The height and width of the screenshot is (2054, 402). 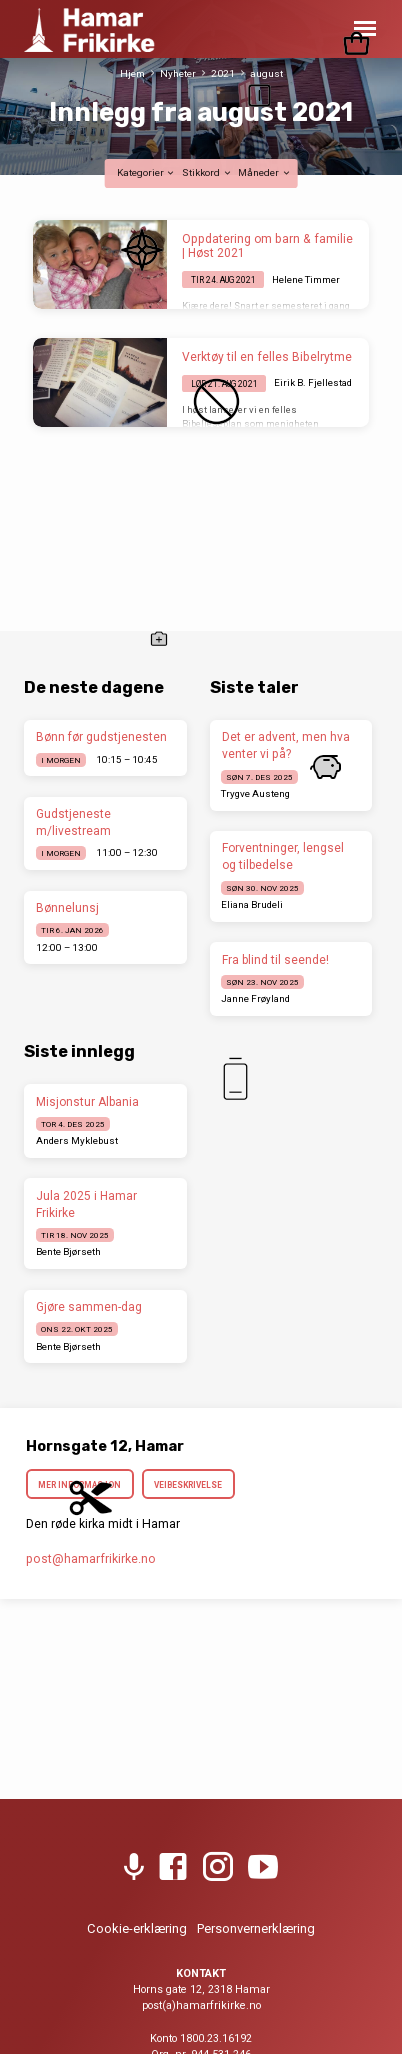 What do you see at coordinates (90, 1498) in the screenshot?
I see `cut selected content` at bounding box center [90, 1498].